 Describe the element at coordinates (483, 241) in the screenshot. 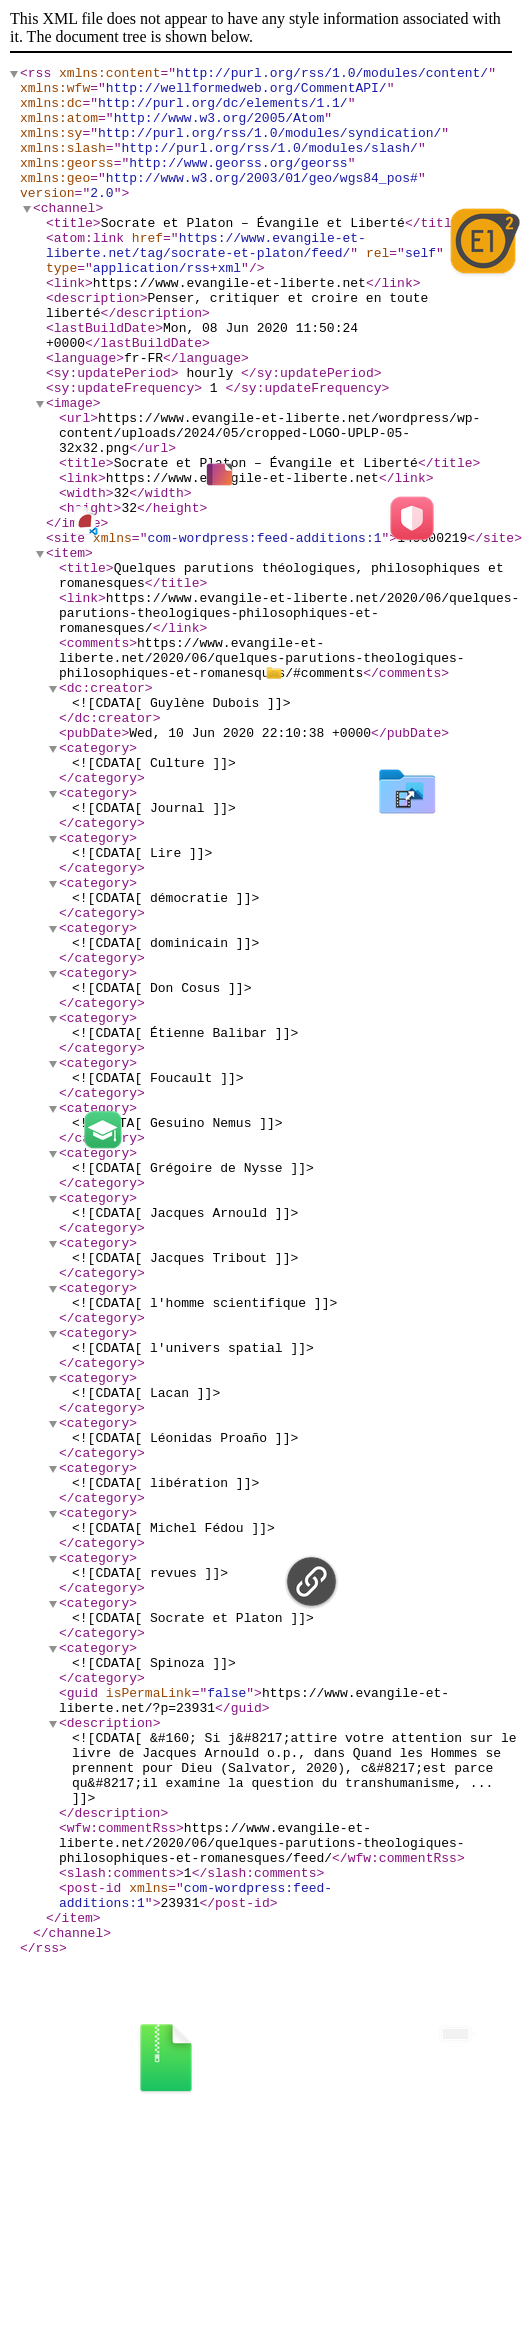

I see `launch Half-Life 2: Episode One` at that location.